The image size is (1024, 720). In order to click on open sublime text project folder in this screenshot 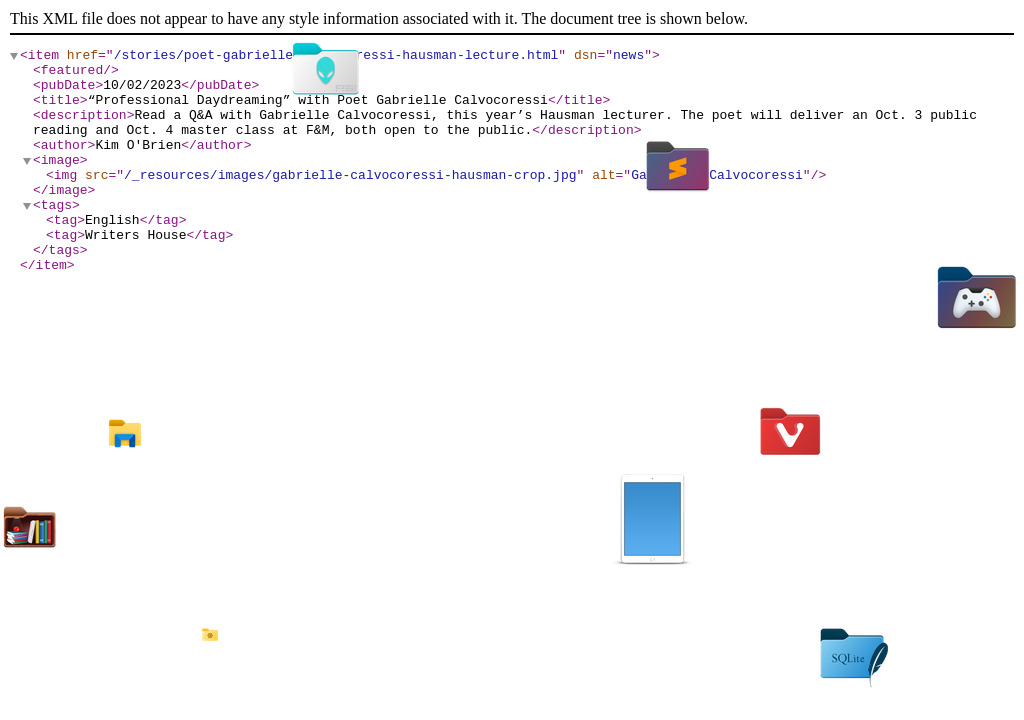, I will do `click(677, 167)`.